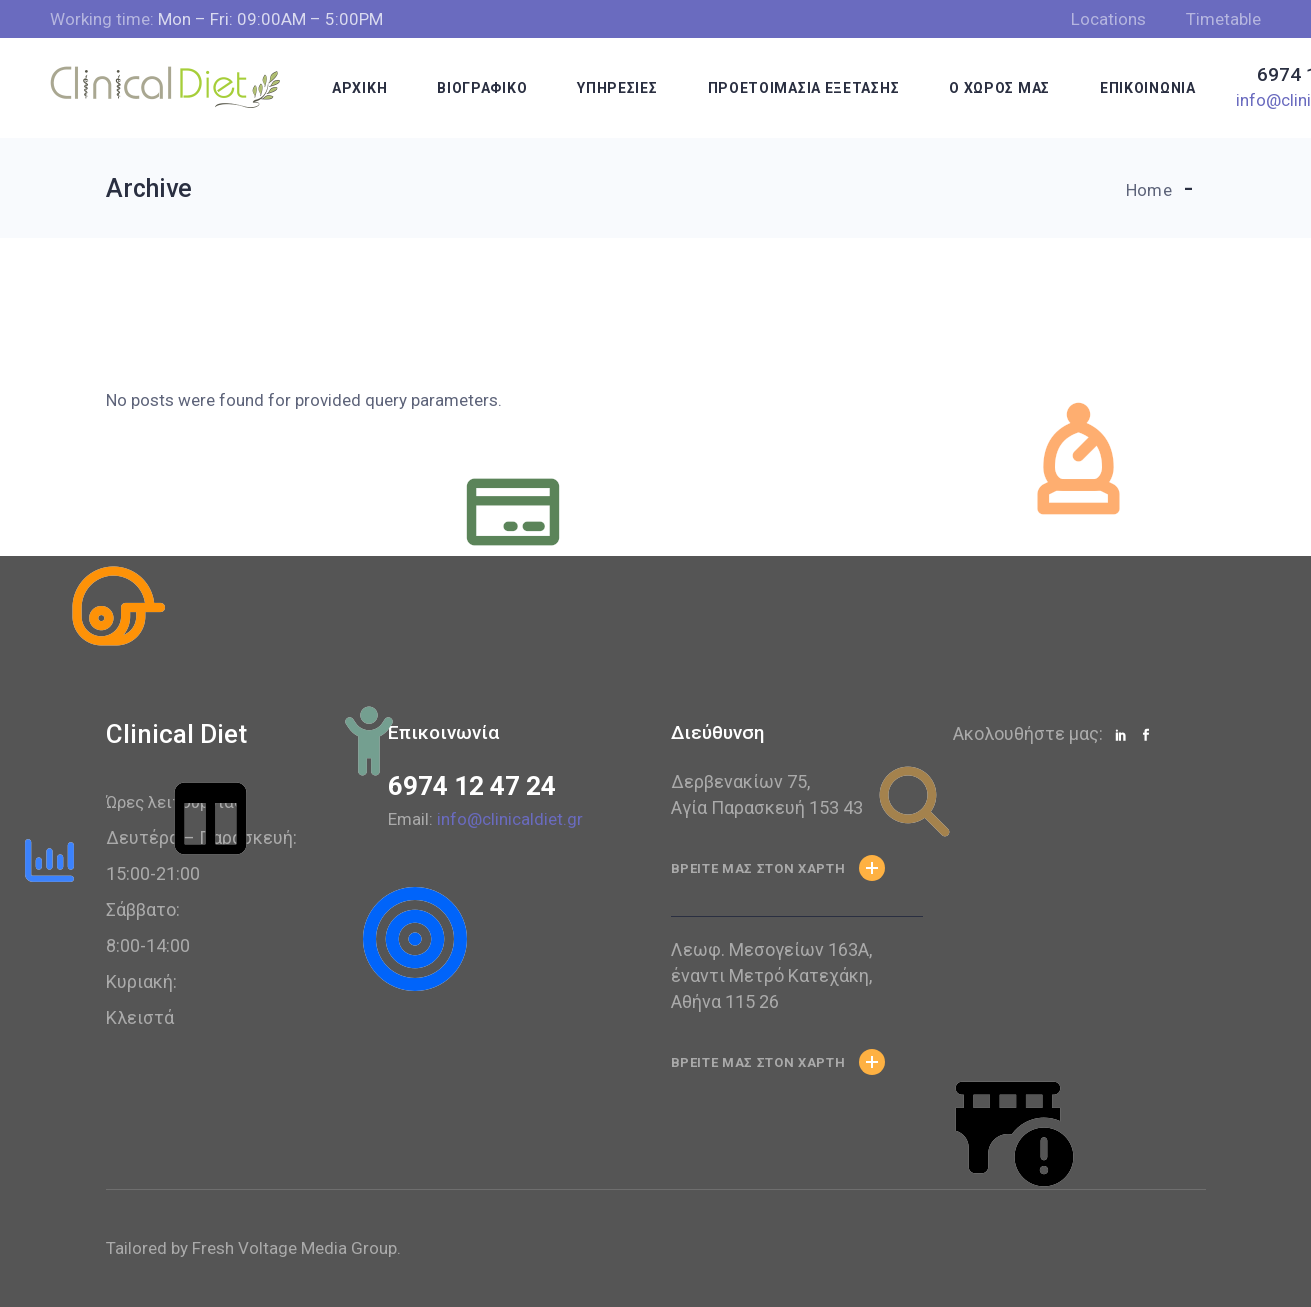 The width and height of the screenshot is (1311, 1307). Describe the element at coordinates (116, 607) in the screenshot. I see `access baseball or sports-related content` at that location.